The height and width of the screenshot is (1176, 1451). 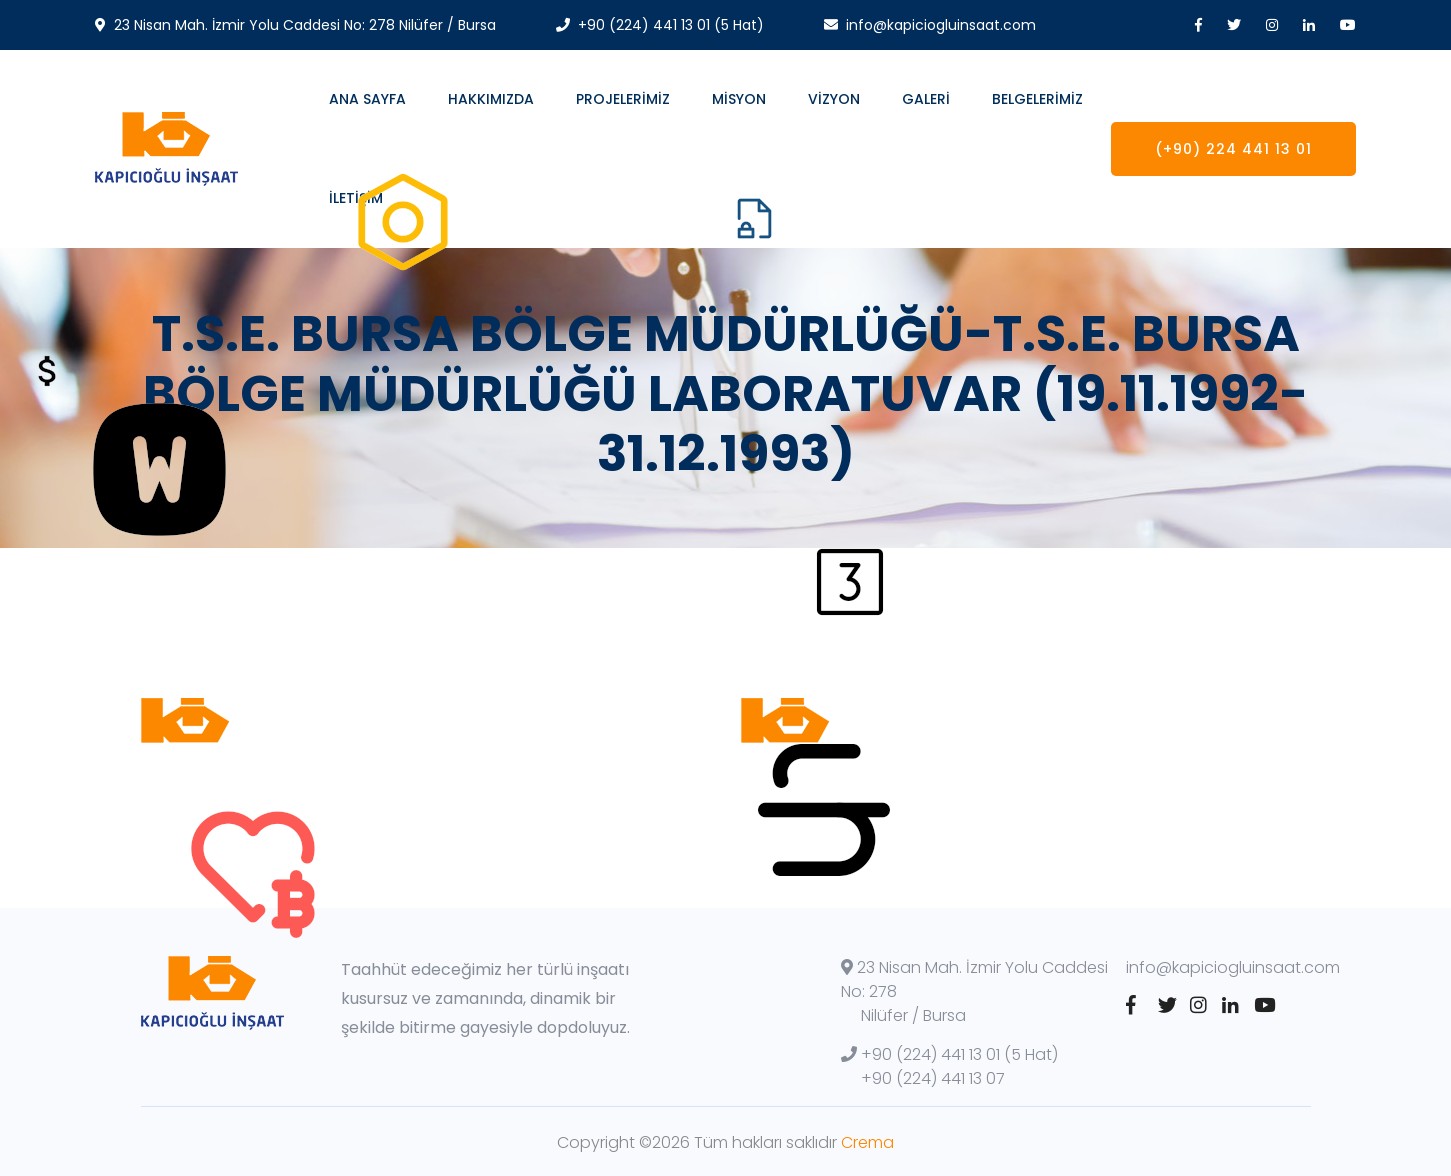 I want to click on favorite or save a bitcoin transaction, so click(x=253, y=867).